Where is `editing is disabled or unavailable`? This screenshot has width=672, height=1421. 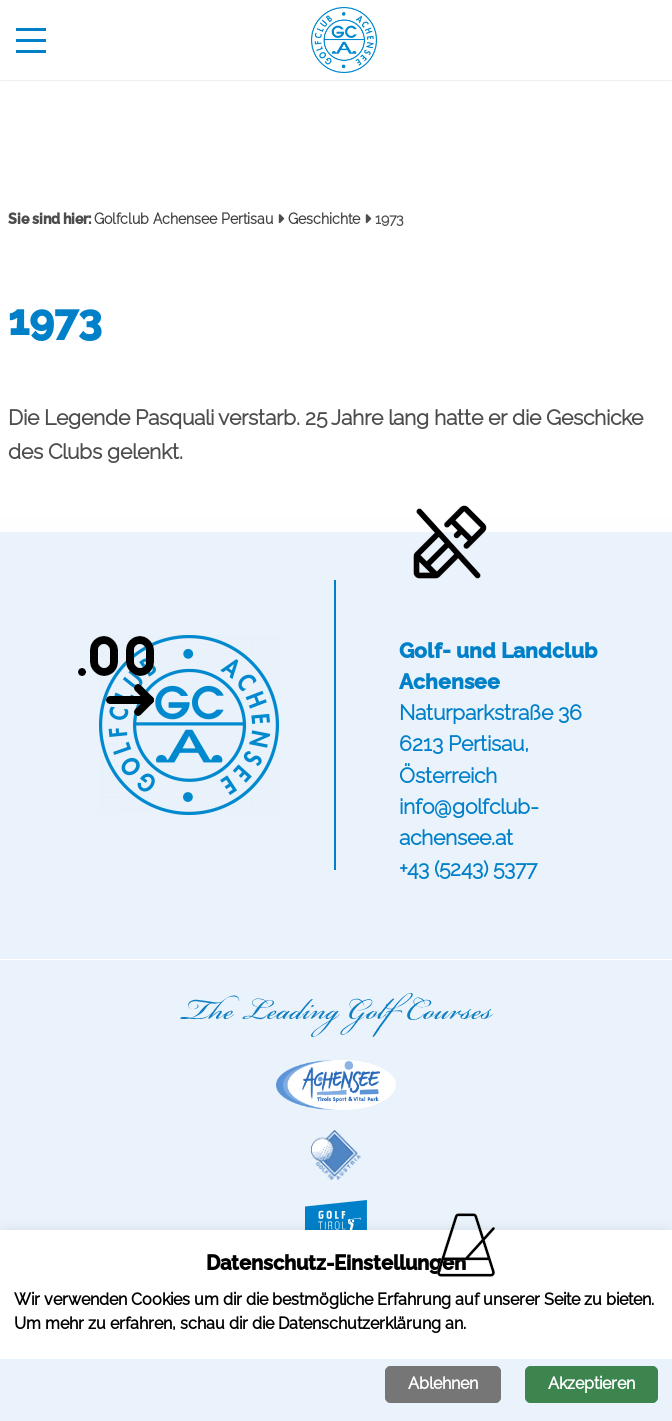
editing is disabled or unavailable is located at coordinates (448, 543).